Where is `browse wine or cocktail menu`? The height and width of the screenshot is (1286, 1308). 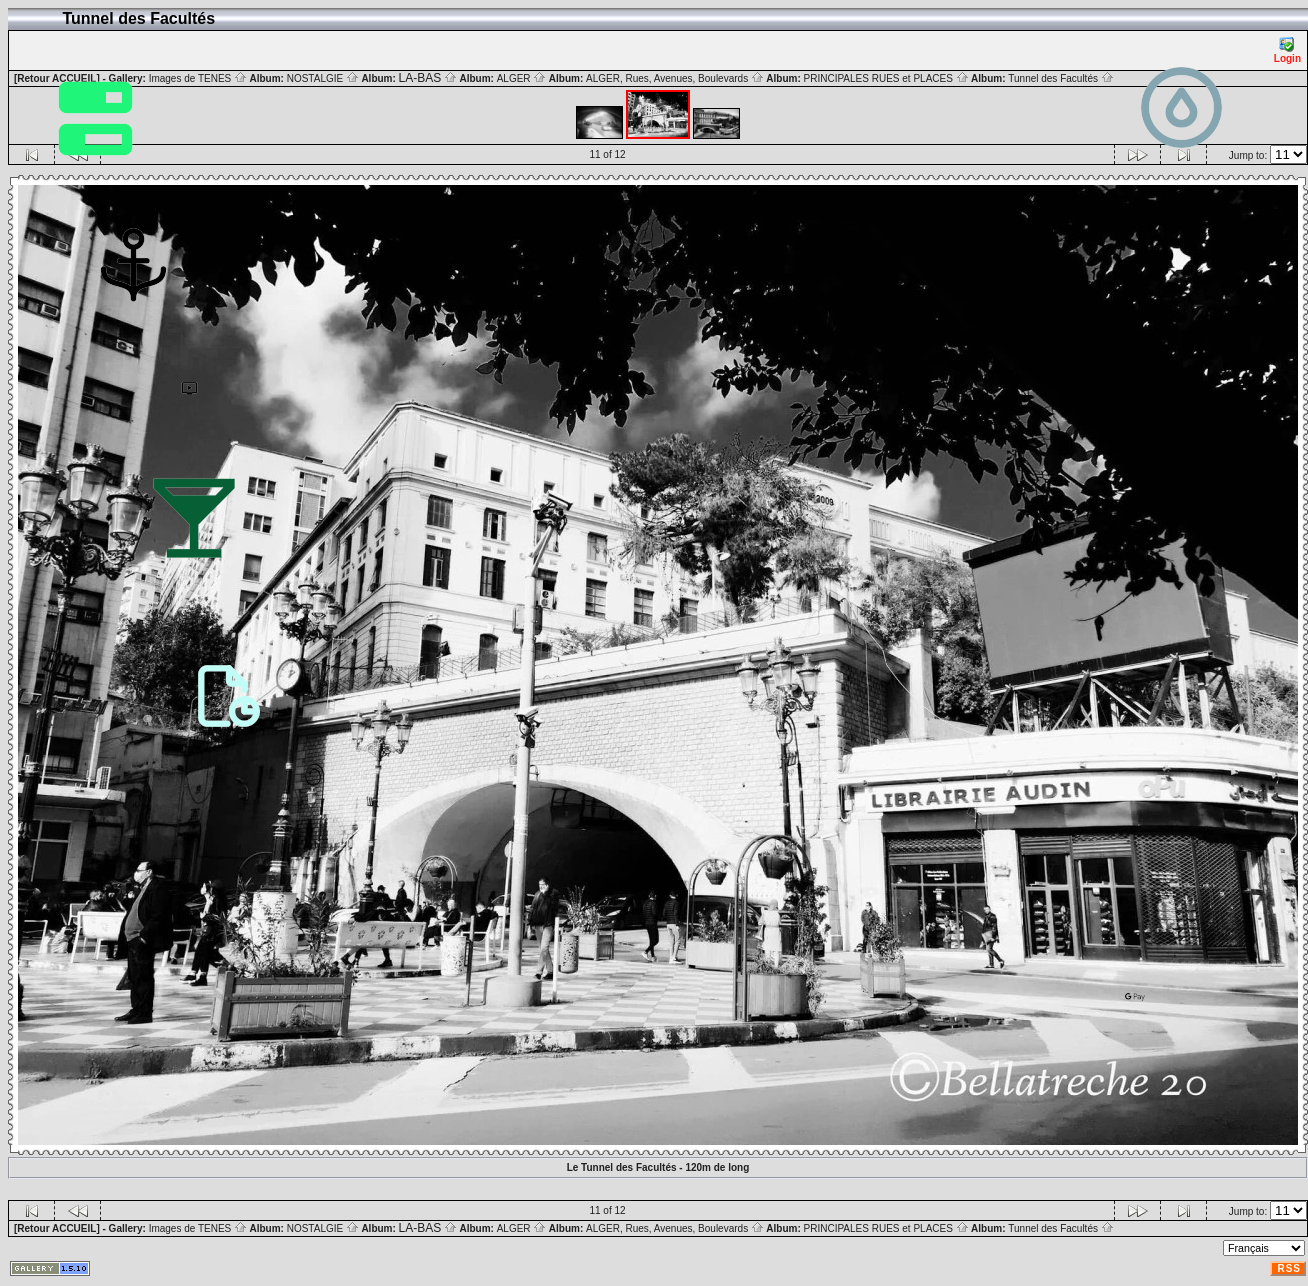 browse wine or cocktail menu is located at coordinates (194, 518).